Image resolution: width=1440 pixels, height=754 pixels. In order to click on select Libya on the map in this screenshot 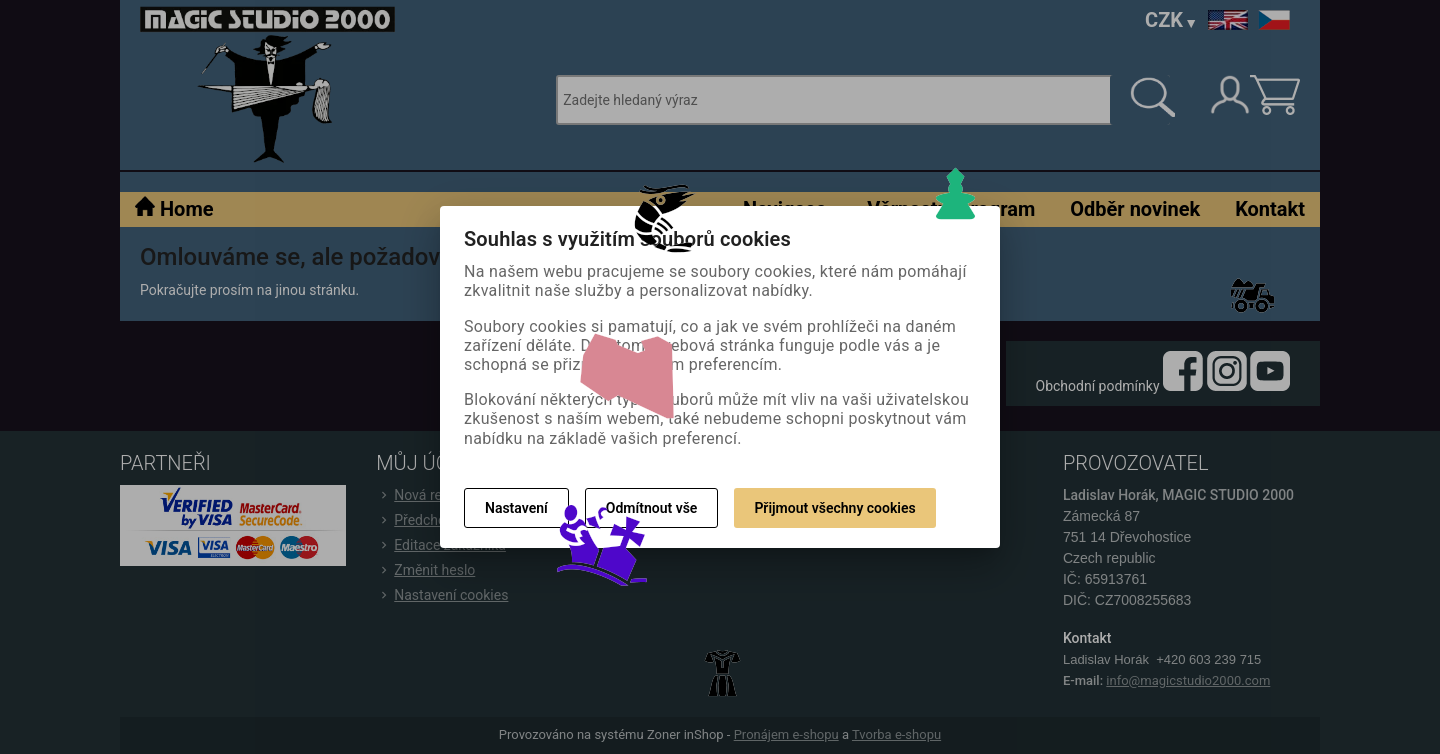, I will do `click(627, 376)`.